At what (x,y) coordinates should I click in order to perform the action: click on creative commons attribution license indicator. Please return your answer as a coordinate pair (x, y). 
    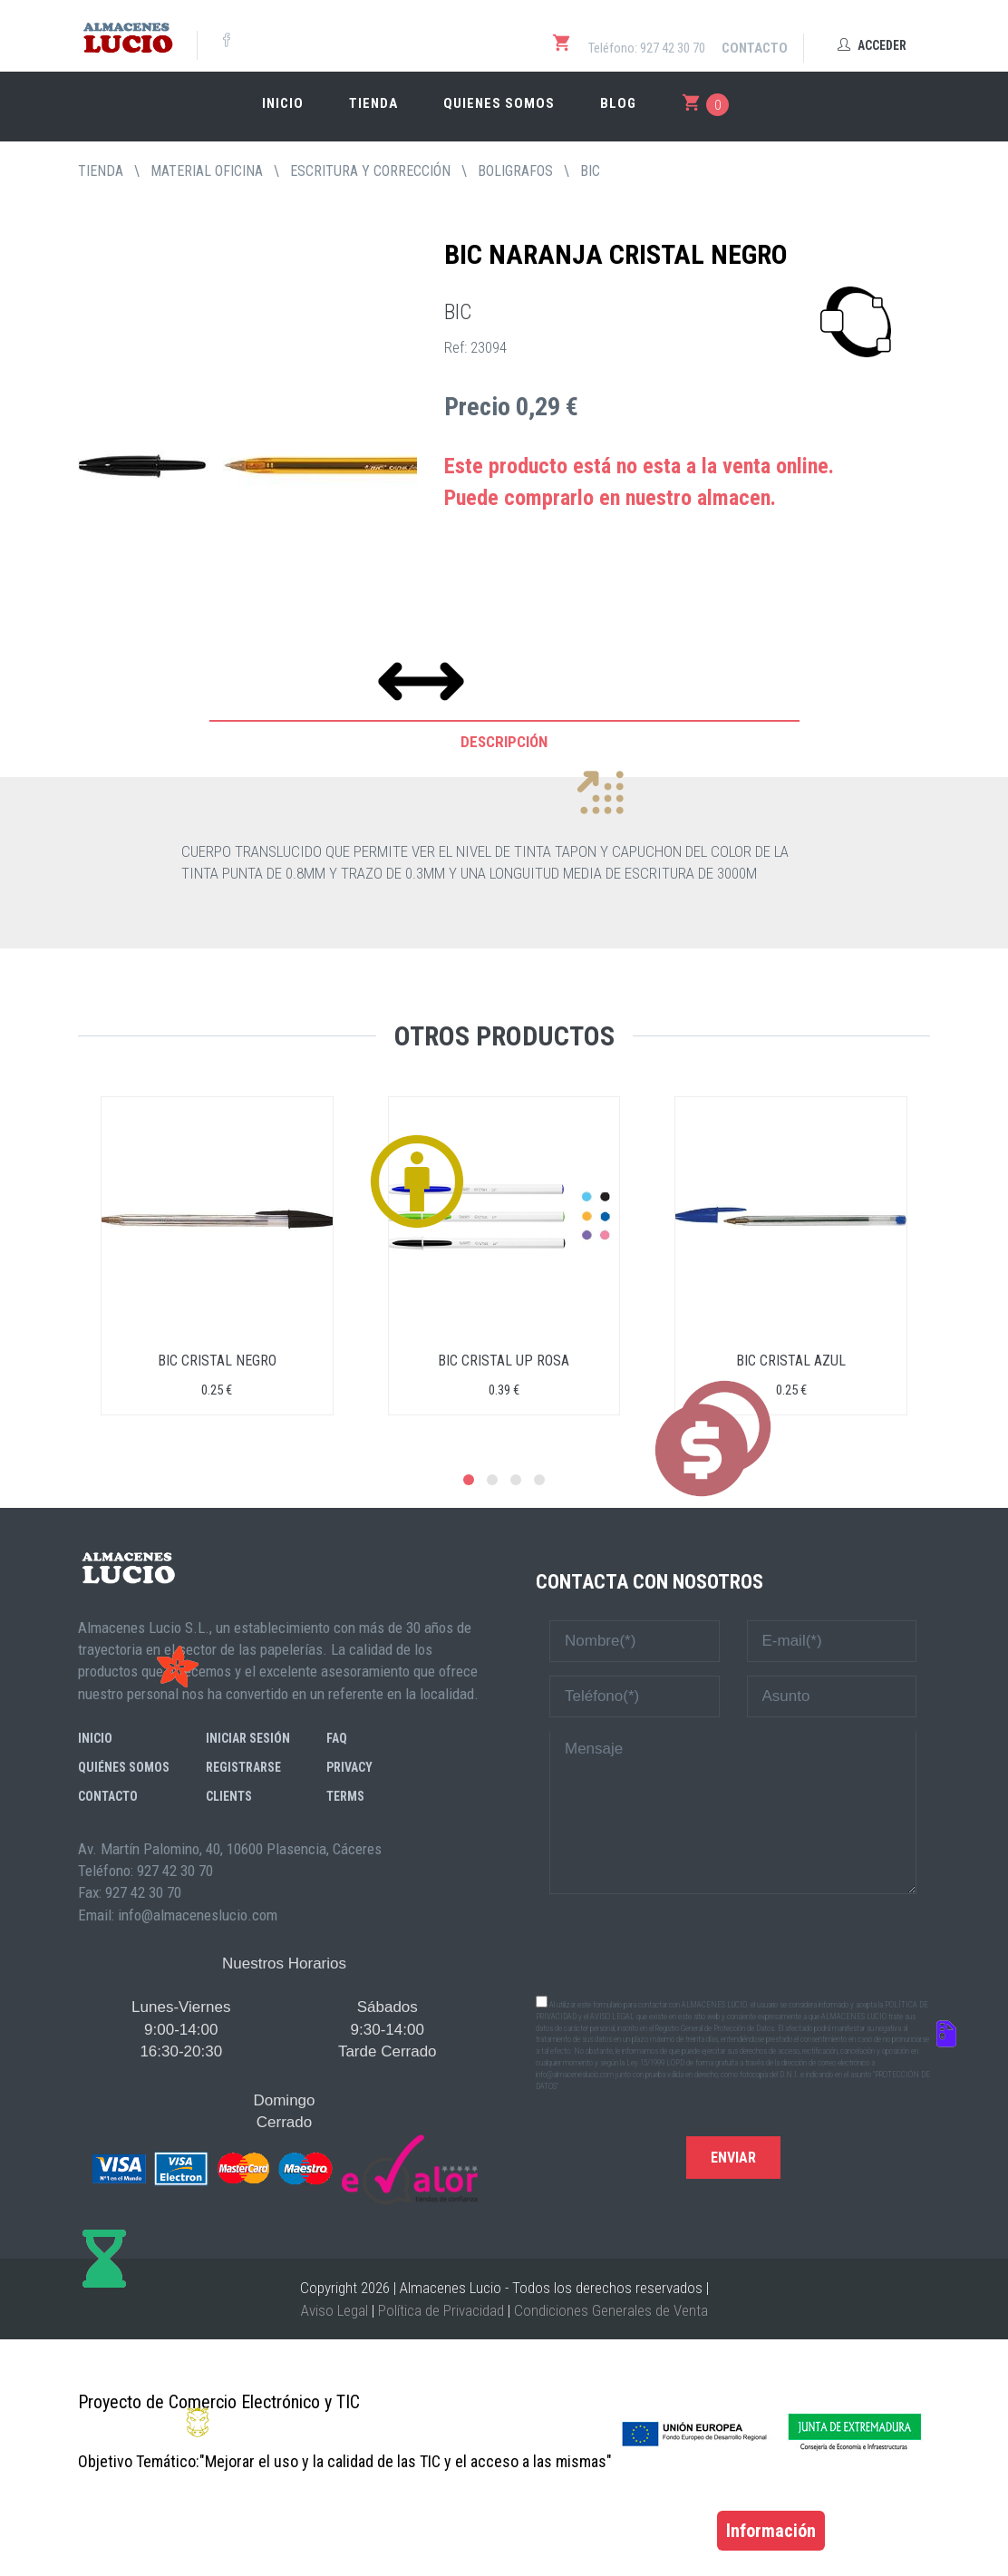
    Looking at the image, I should click on (417, 1181).